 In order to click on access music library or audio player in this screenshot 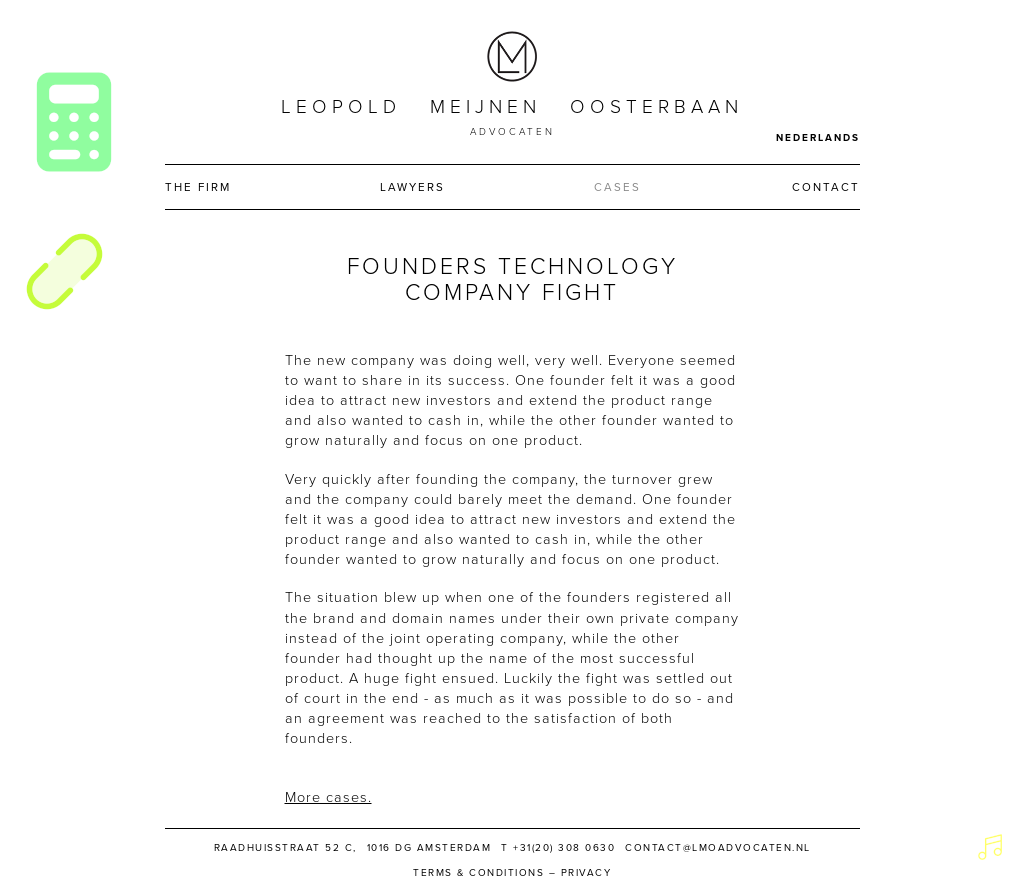, I will do `click(991, 847)`.